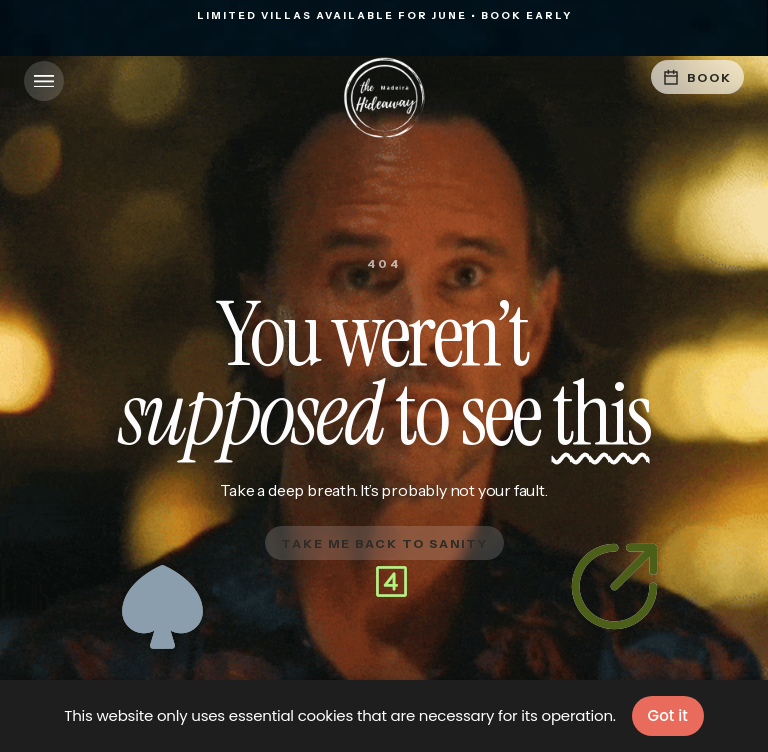 Image resolution: width=768 pixels, height=752 pixels. Describe the element at coordinates (391, 581) in the screenshot. I see `select or input the number four` at that location.